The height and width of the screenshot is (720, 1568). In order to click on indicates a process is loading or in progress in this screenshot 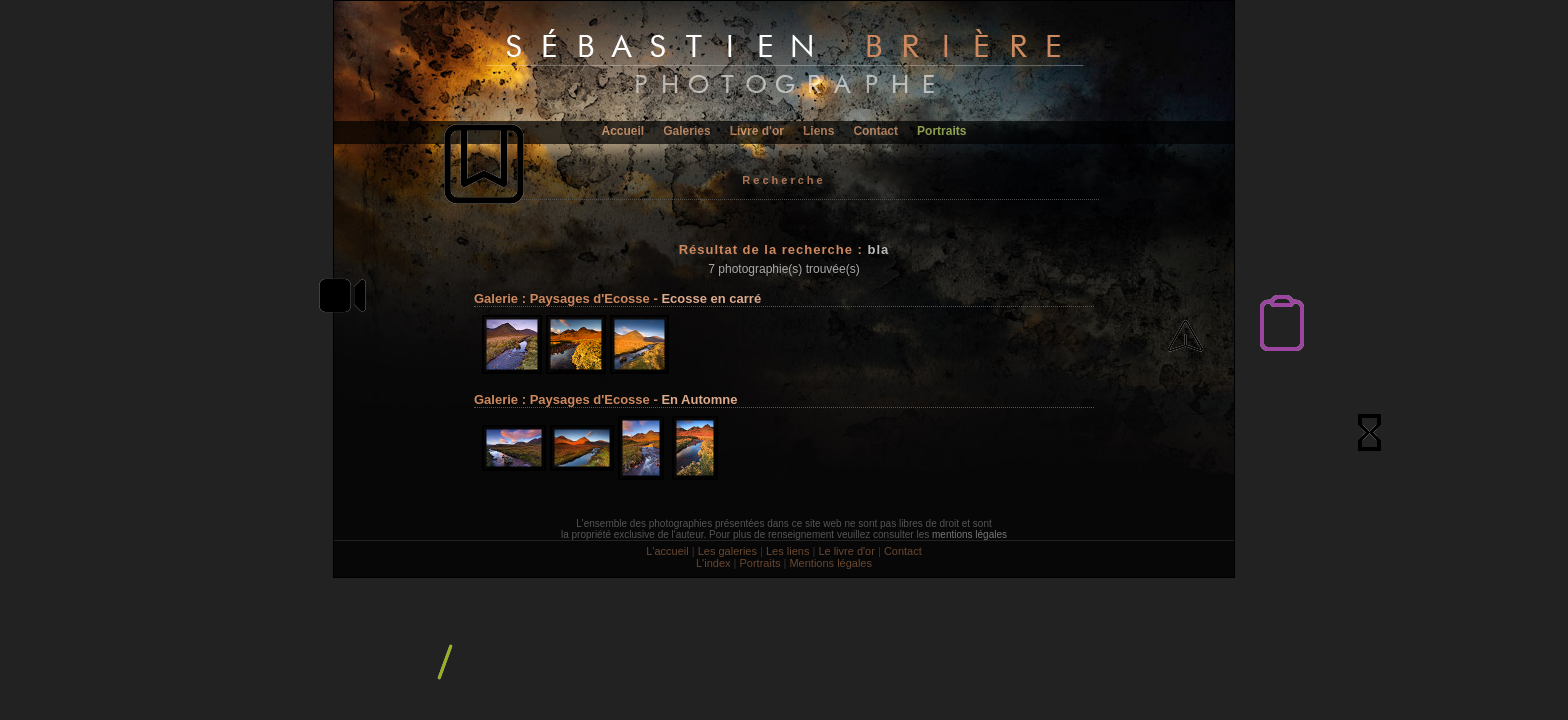, I will do `click(1369, 432)`.